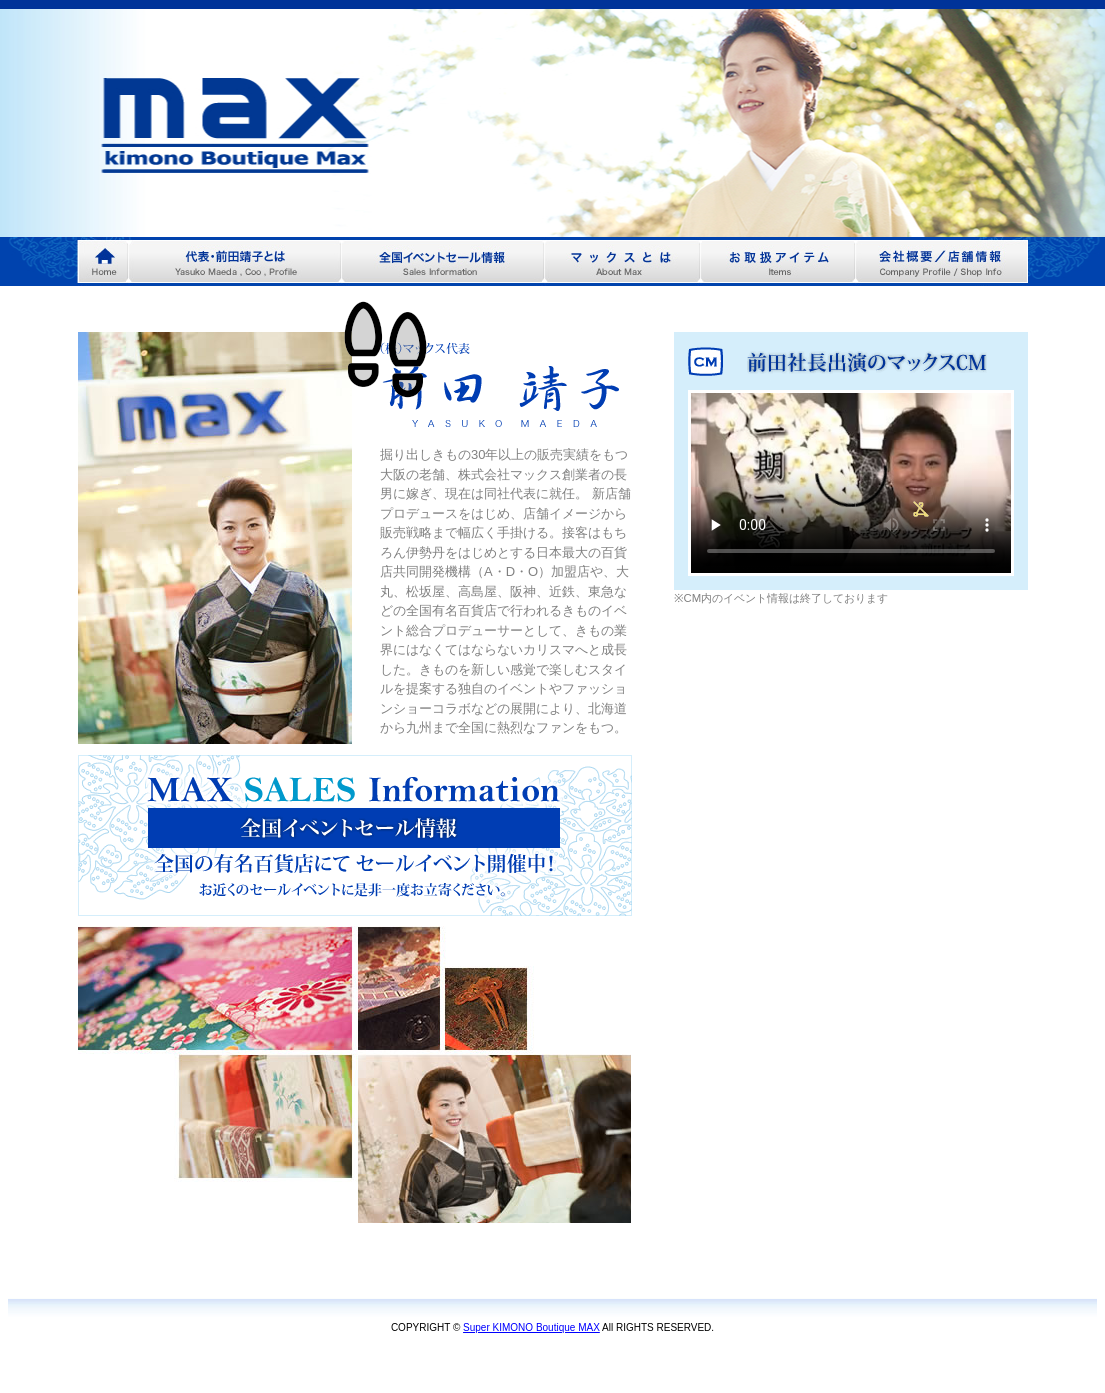 This screenshot has height=1393, width=1105. What do you see at coordinates (921, 509) in the screenshot?
I see `disable vector triangle tool` at bounding box center [921, 509].